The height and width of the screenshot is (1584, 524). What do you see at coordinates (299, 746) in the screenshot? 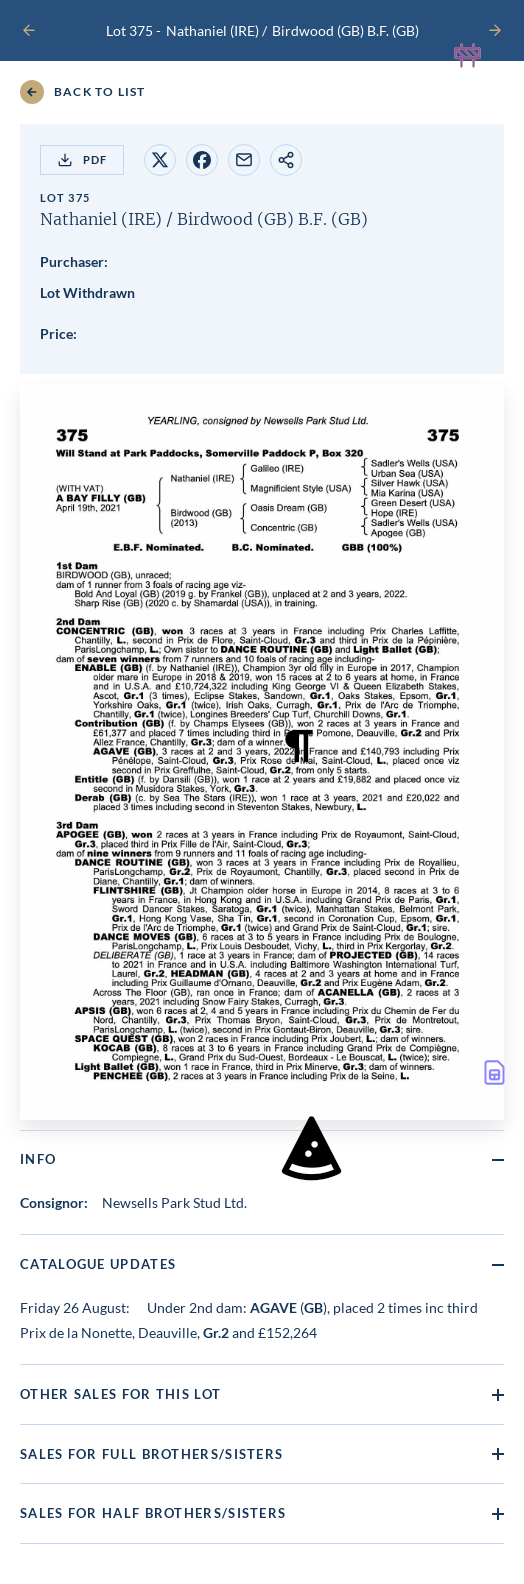
I see `toggle paragraph formatting options` at bounding box center [299, 746].